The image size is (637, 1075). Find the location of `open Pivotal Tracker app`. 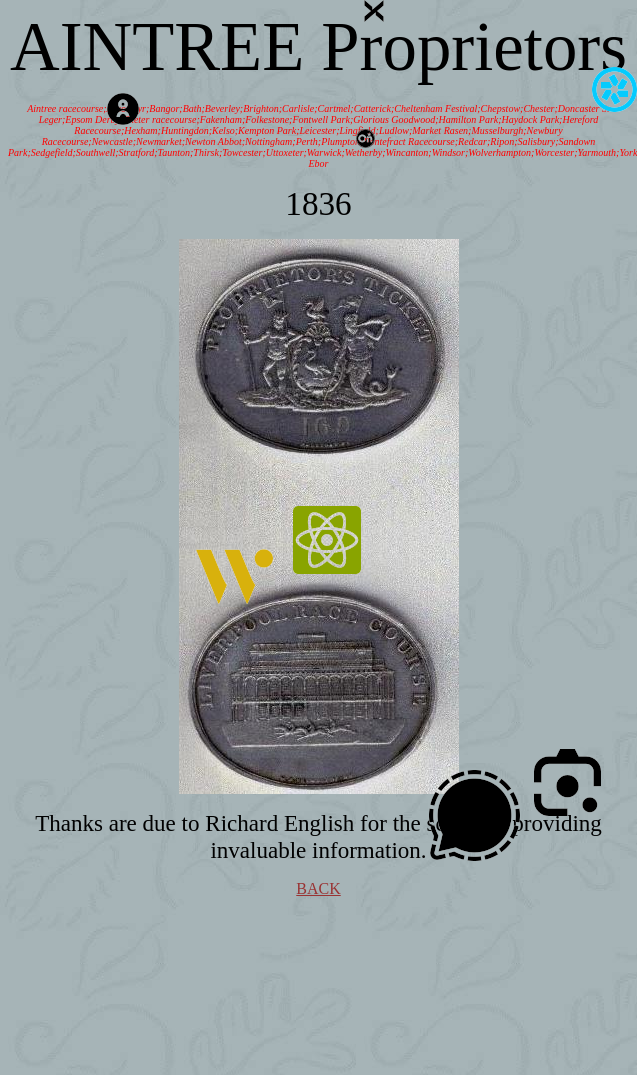

open Pivotal Tracker app is located at coordinates (614, 89).